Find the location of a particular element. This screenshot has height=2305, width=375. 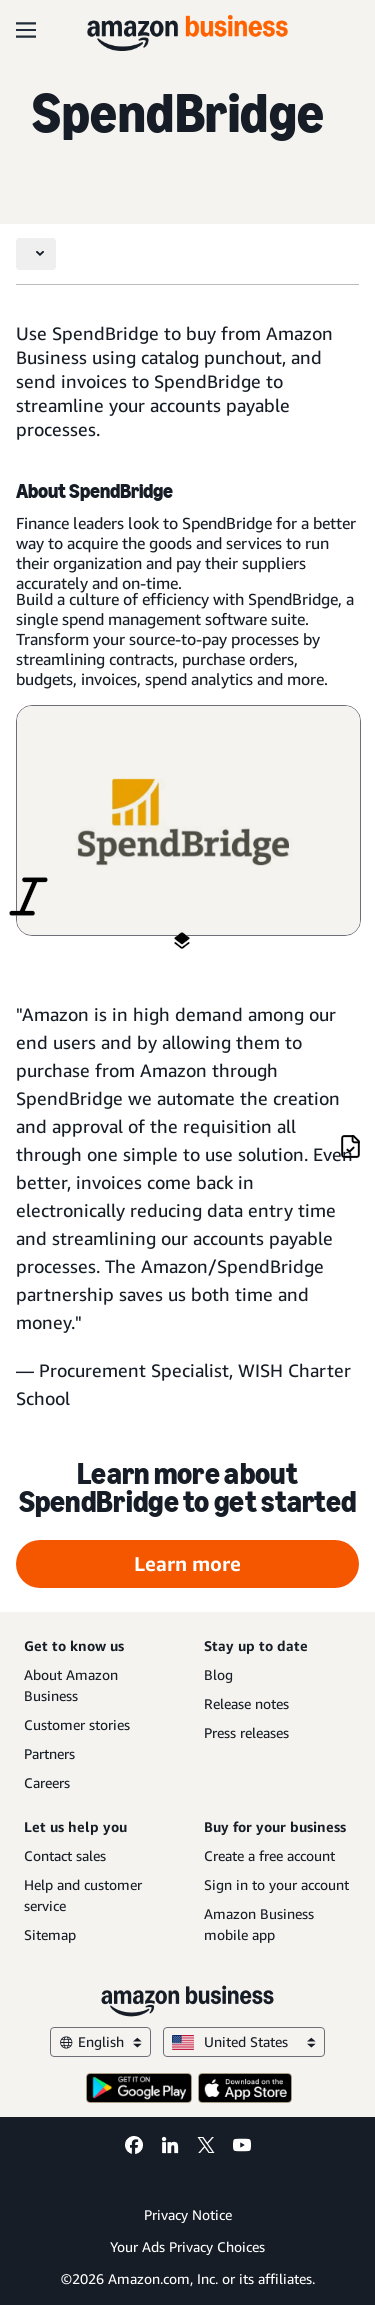

apply italic formatting to selected text is located at coordinates (28, 896).